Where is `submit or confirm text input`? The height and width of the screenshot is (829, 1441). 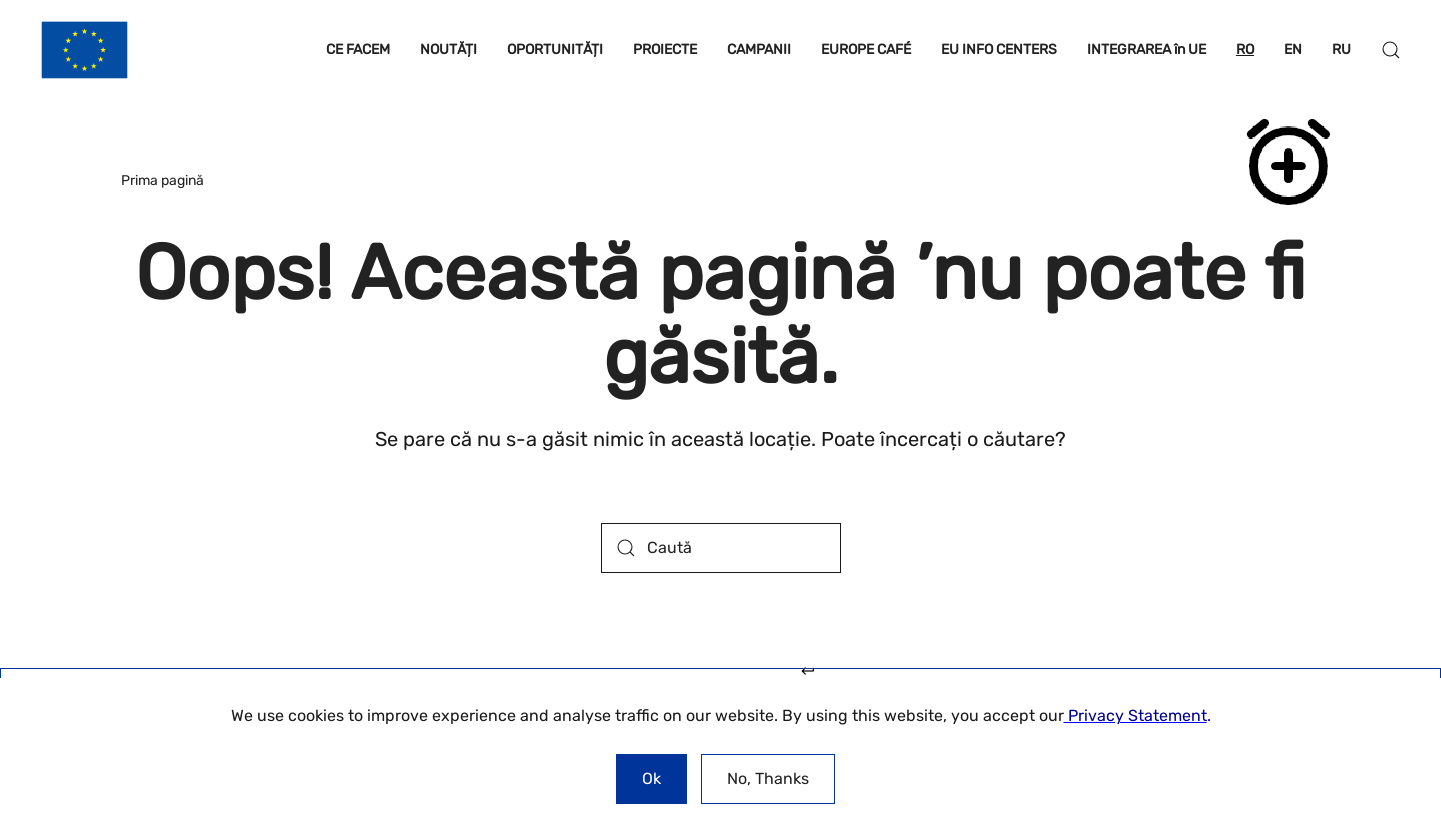 submit or confirm text input is located at coordinates (808, 671).